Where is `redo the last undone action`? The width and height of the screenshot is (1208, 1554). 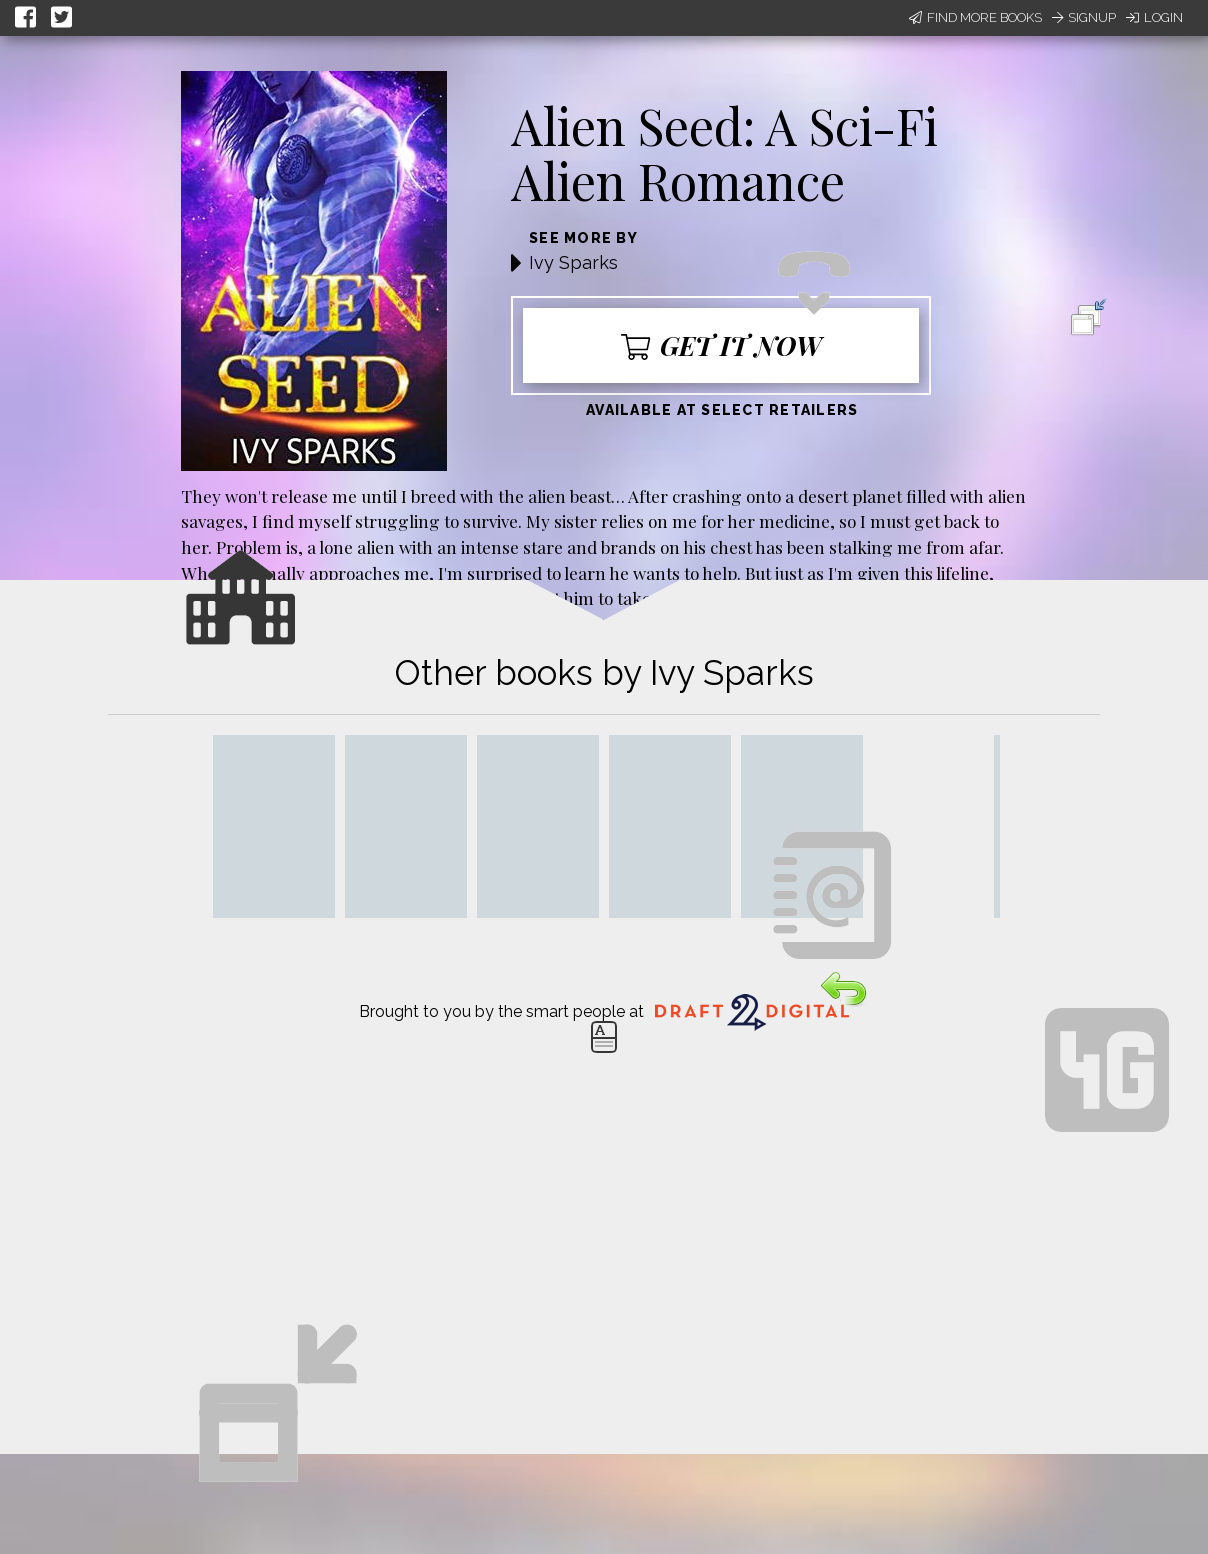
redo the last undone action is located at coordinates (845, 987).